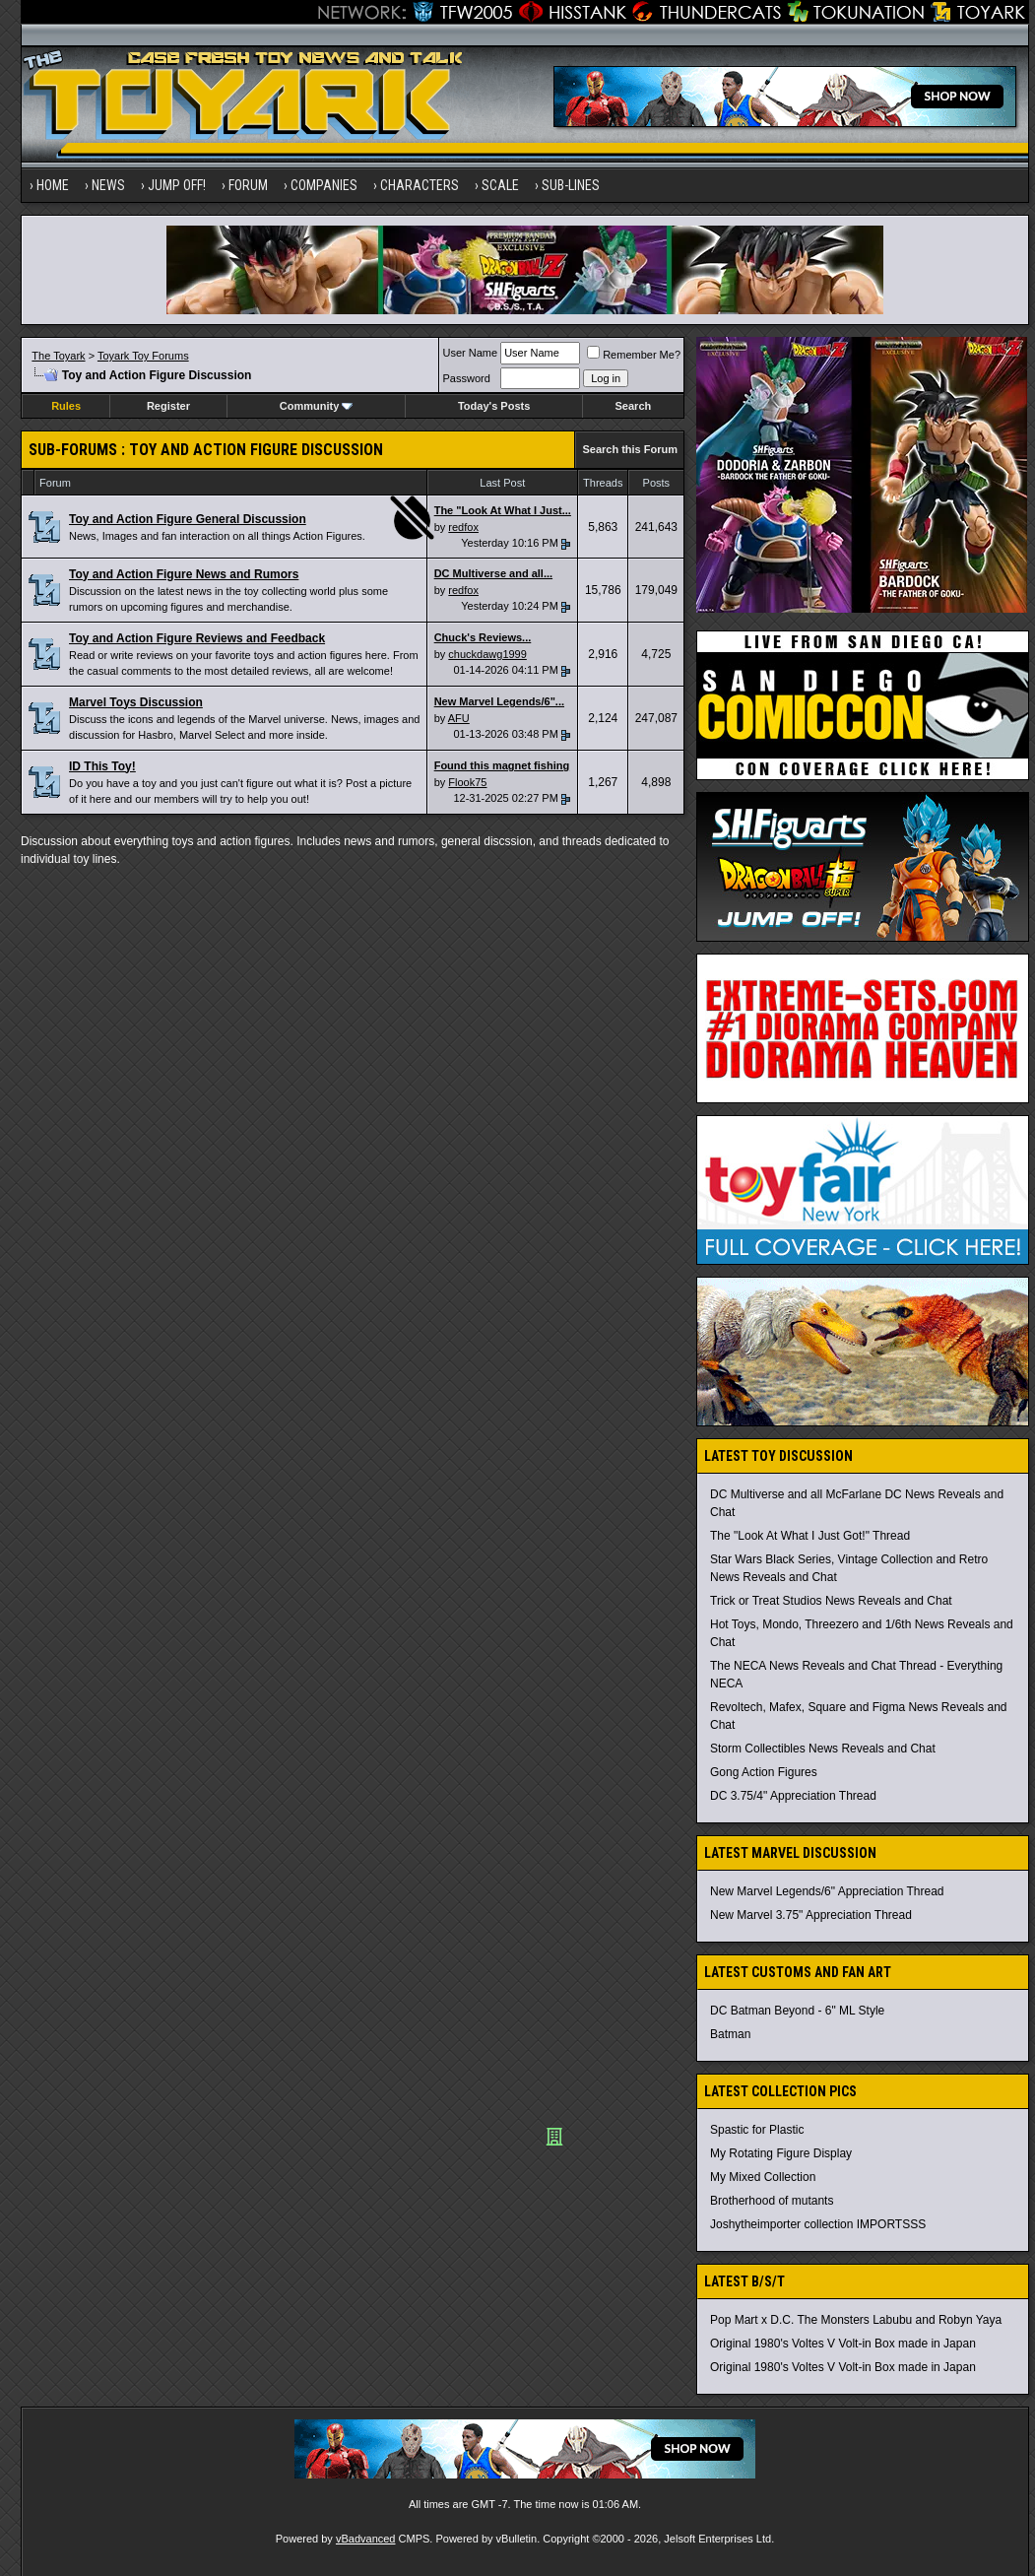  I want to click on disable water or liquid-related features, so click(412, 517).